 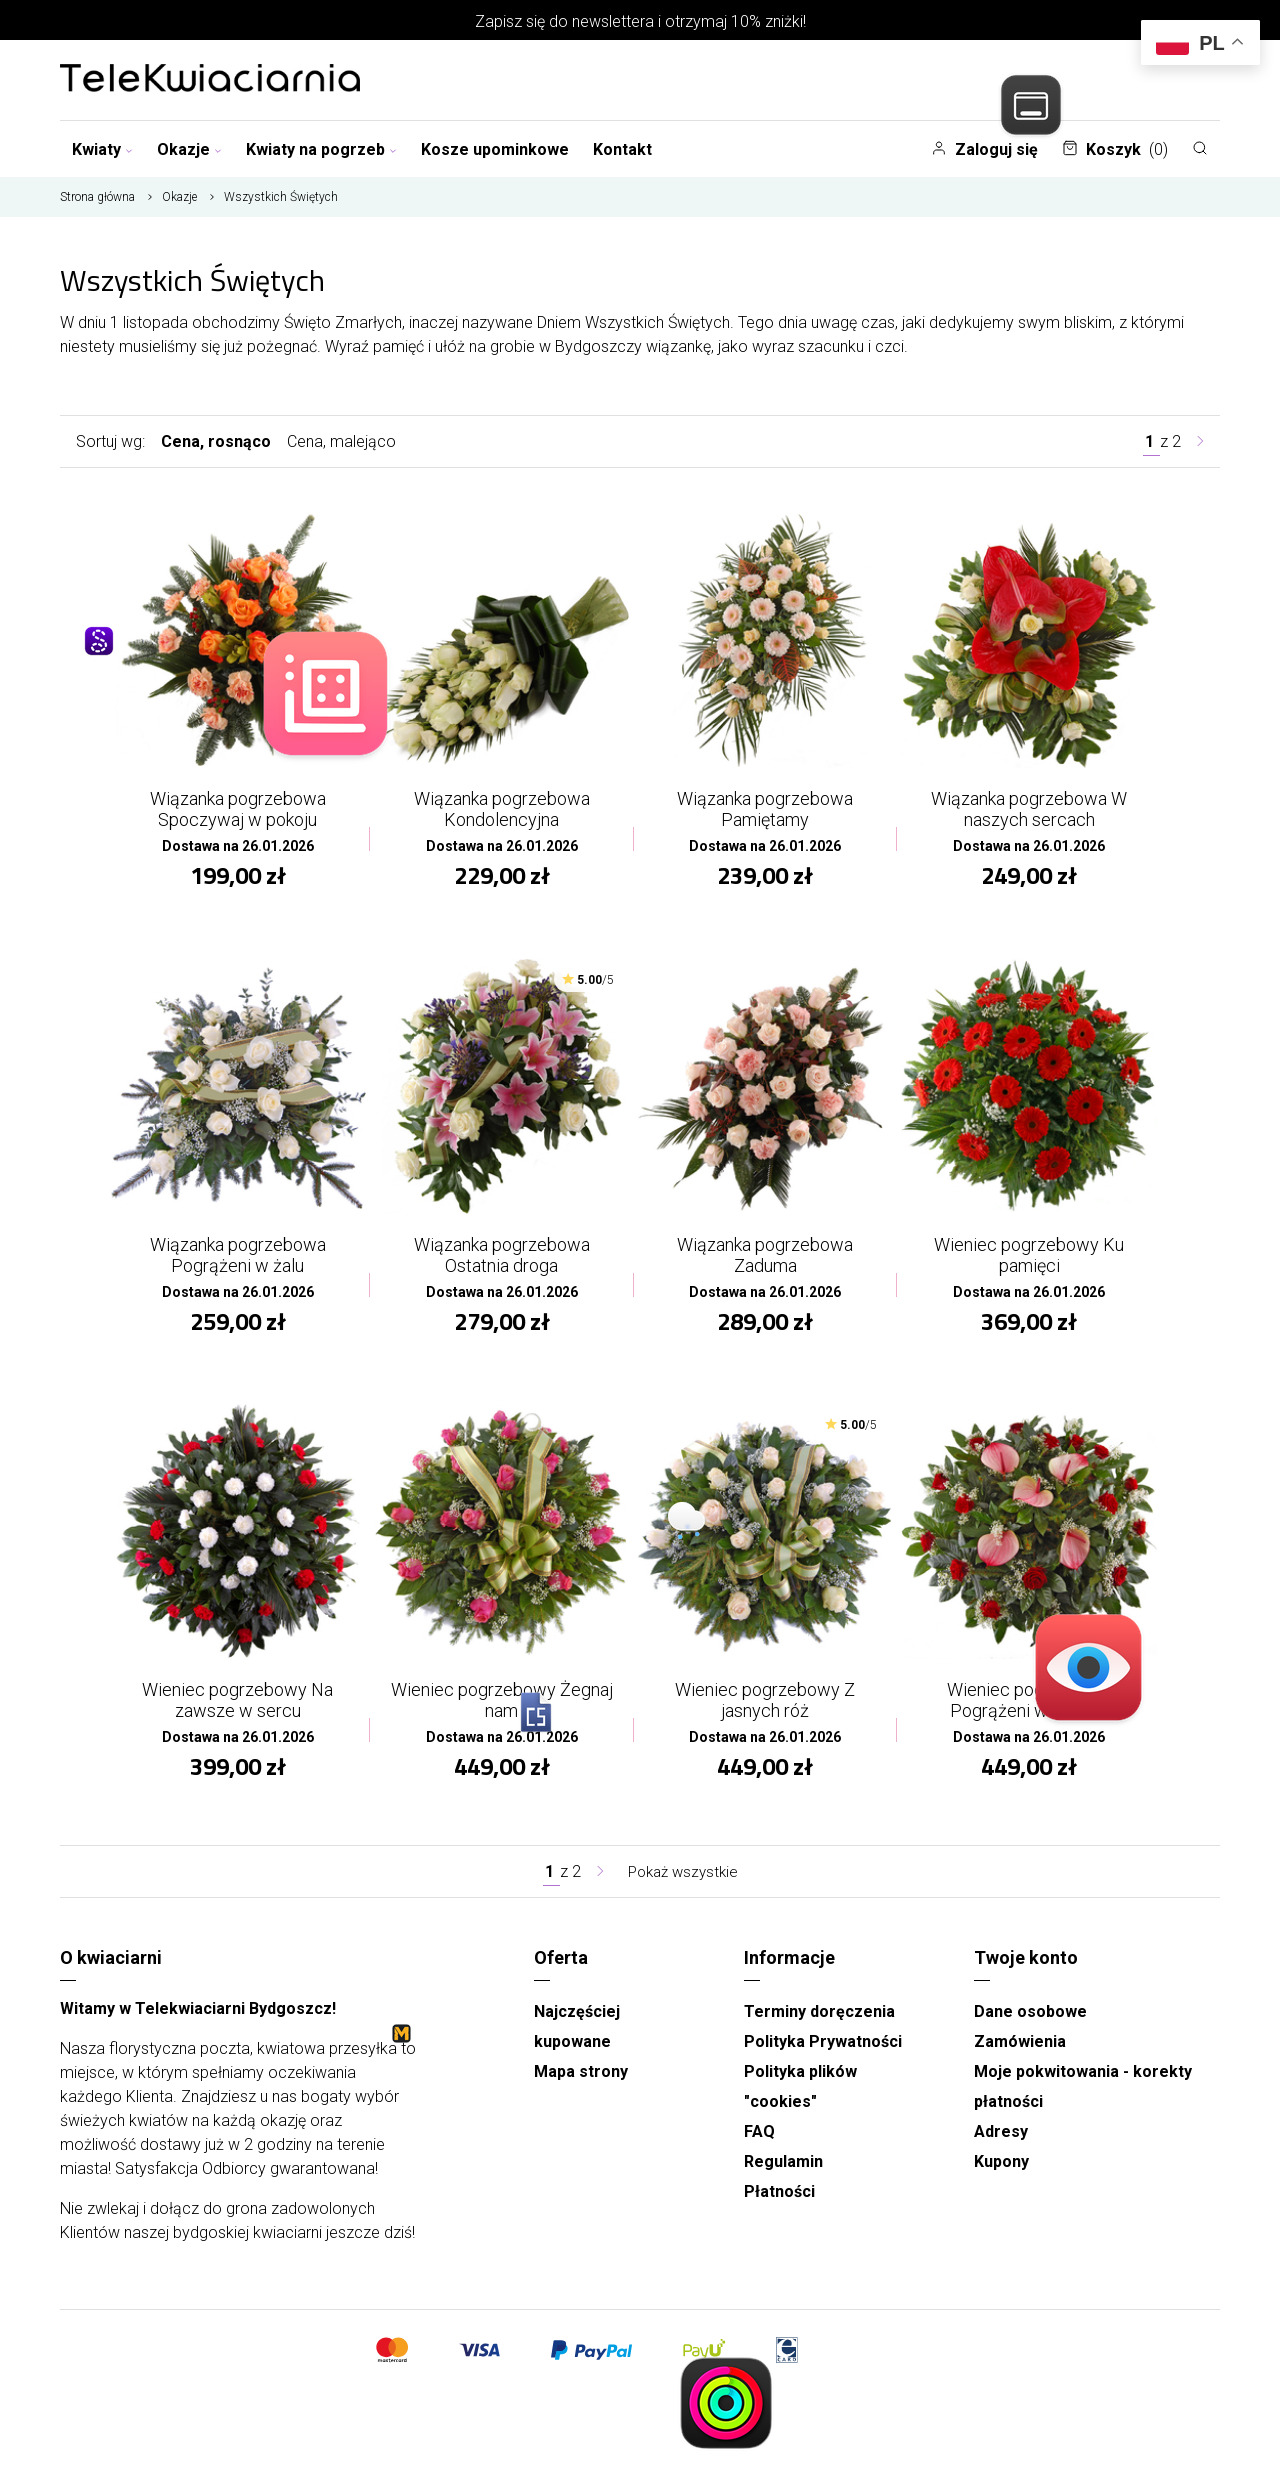 I want to click on open the Fitness app, so click(x=726, y=2403).